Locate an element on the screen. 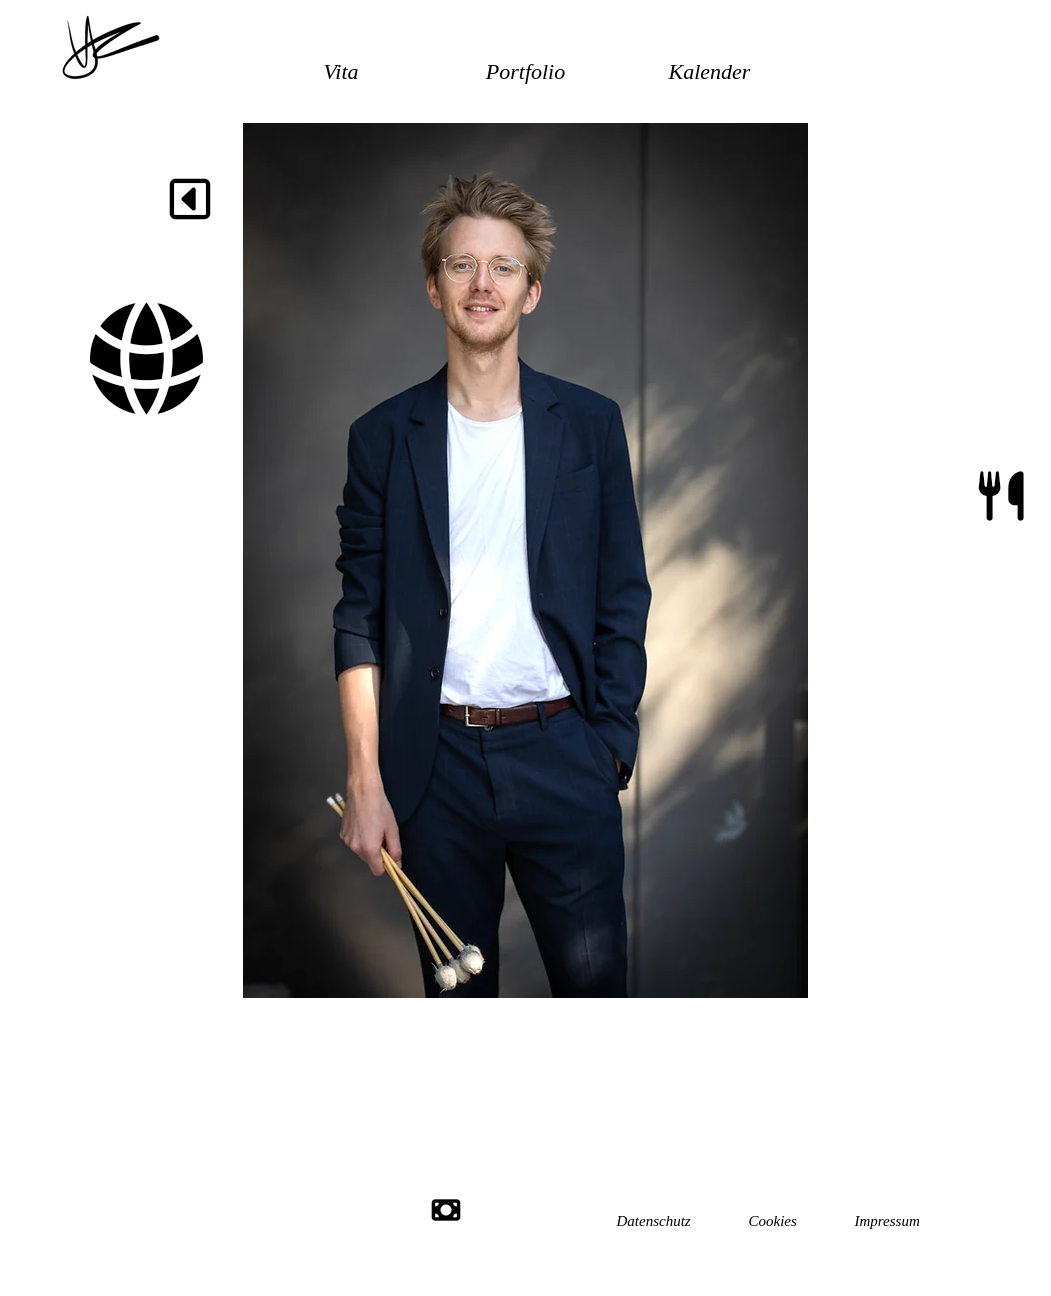 The image size is (1051, 1296). view payment or billing information is located at coordinates (446, 1210).